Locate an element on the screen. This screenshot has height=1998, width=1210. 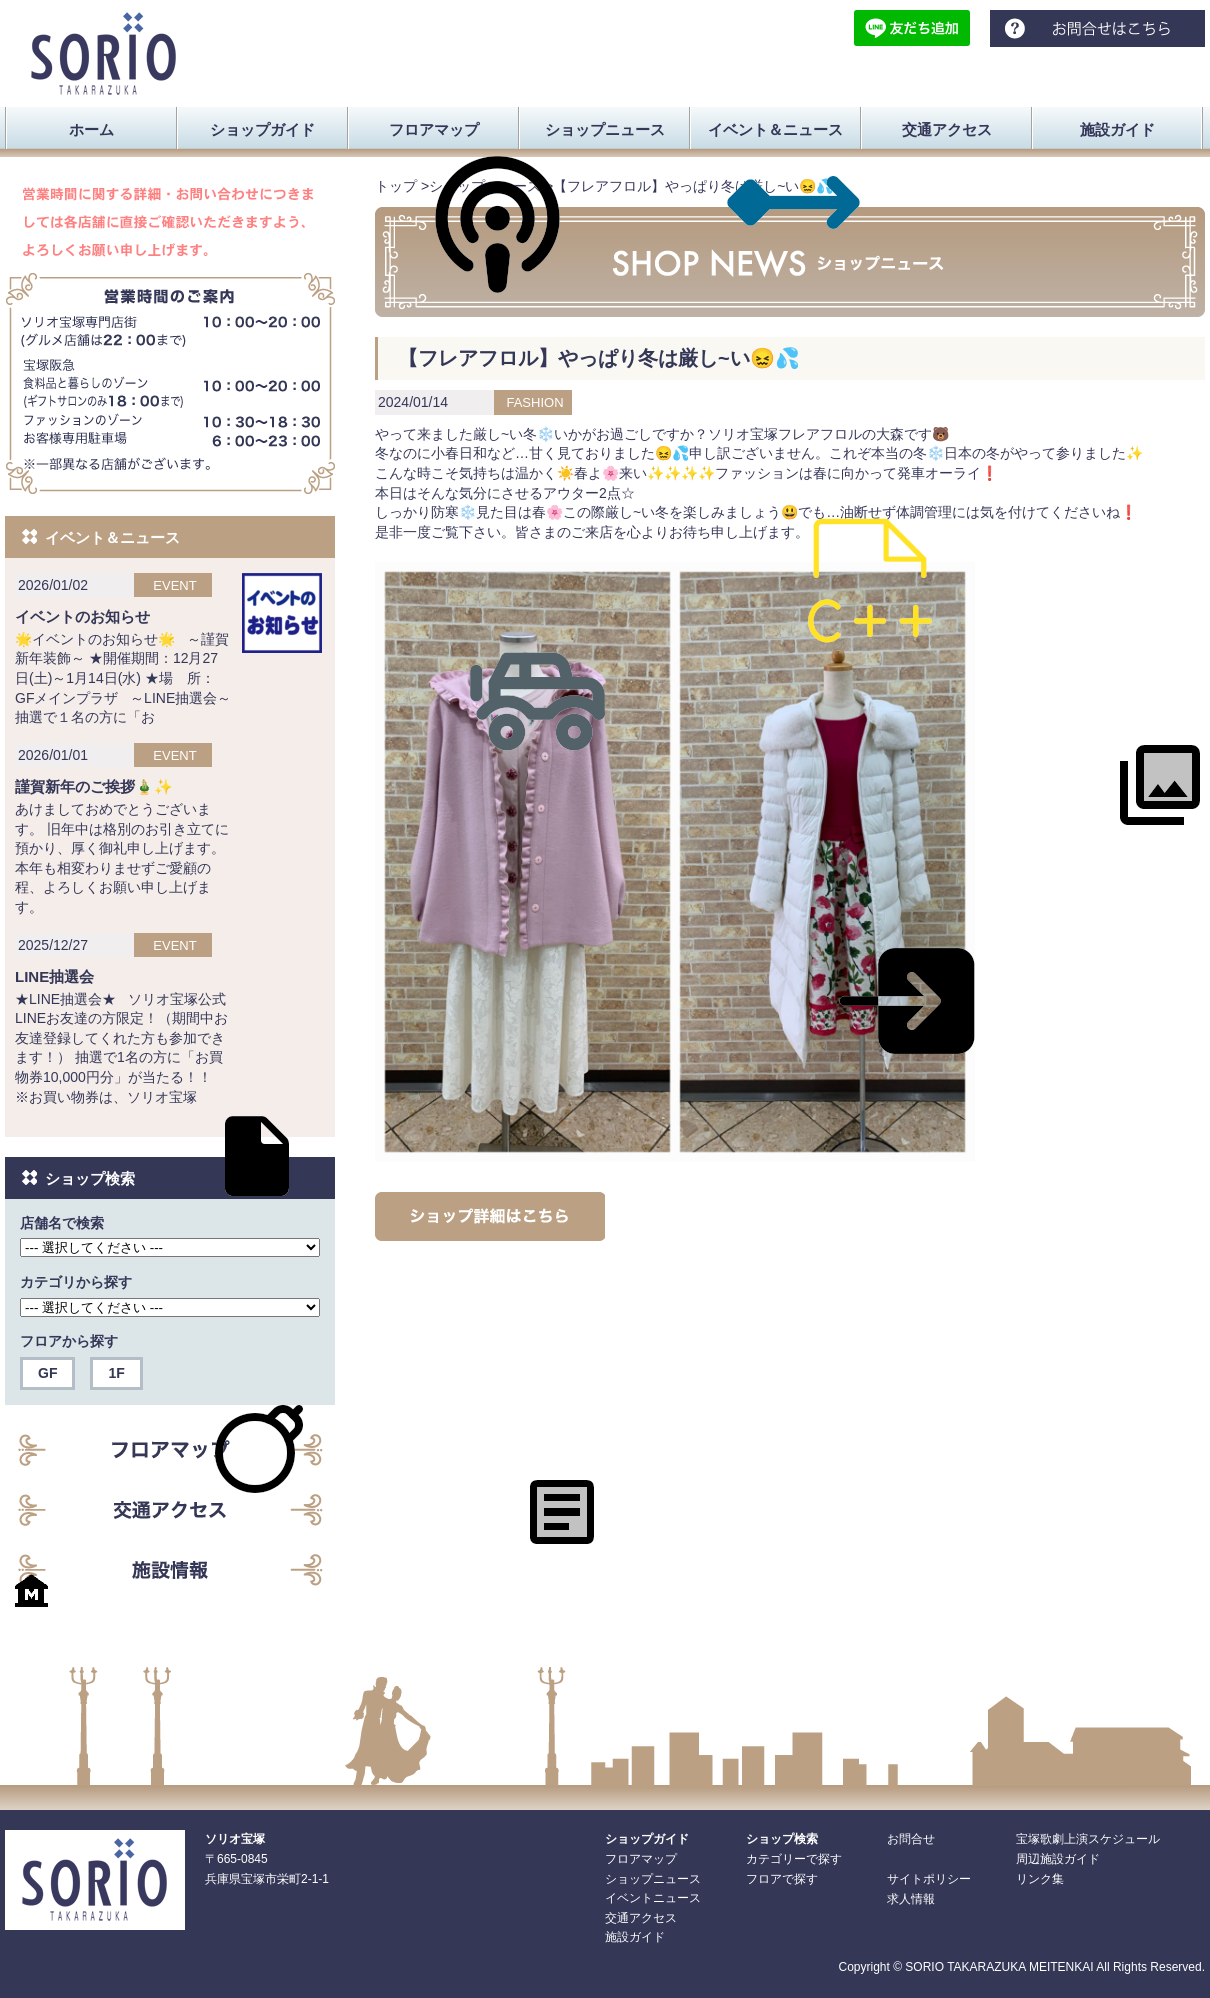
access your photo library is located at coordinates (1160, 785).